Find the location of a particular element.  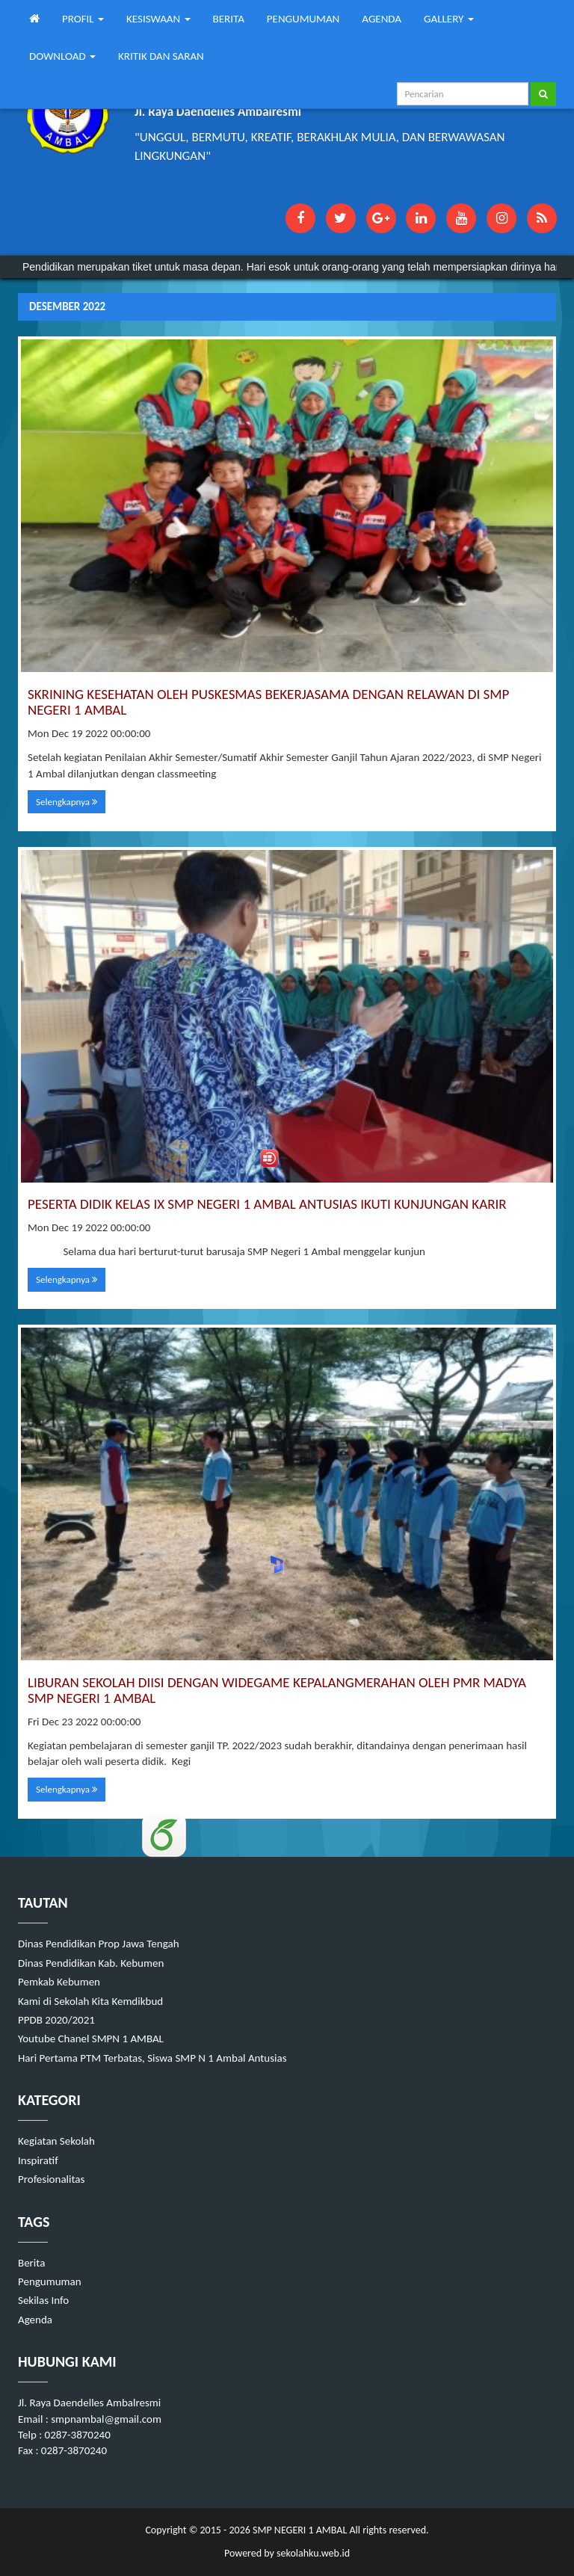

open overleaf document editor is located at coordinates (164, 1834).